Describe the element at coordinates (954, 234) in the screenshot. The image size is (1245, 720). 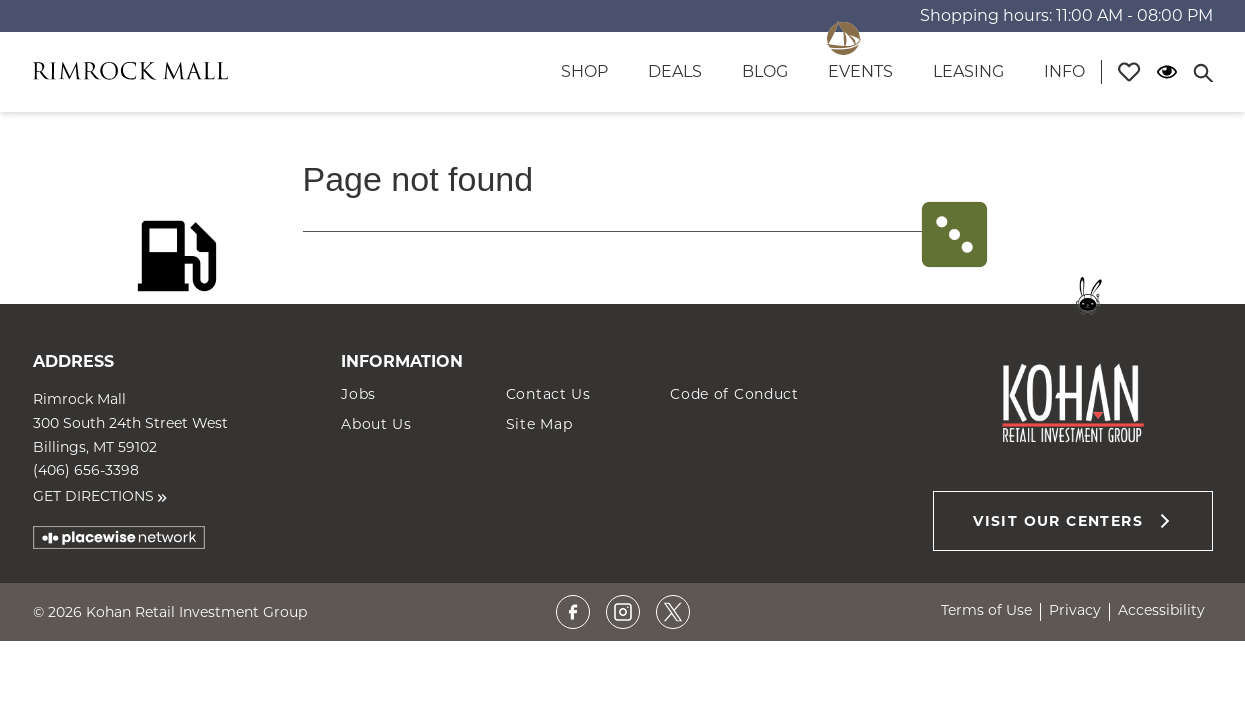
I see `roll dice or generate random result` at that location.